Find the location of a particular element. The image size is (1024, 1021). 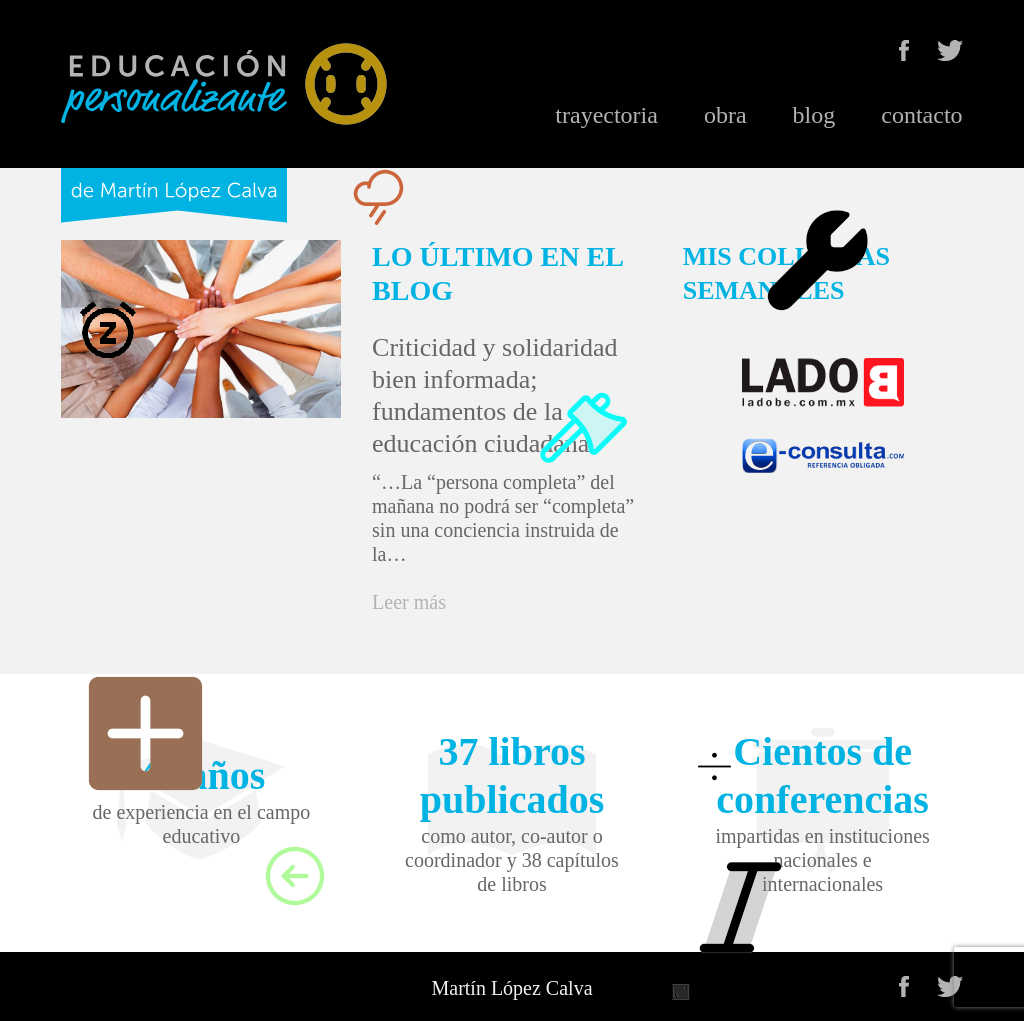

view baseball scores or stats is located at coordinates (346, 84).